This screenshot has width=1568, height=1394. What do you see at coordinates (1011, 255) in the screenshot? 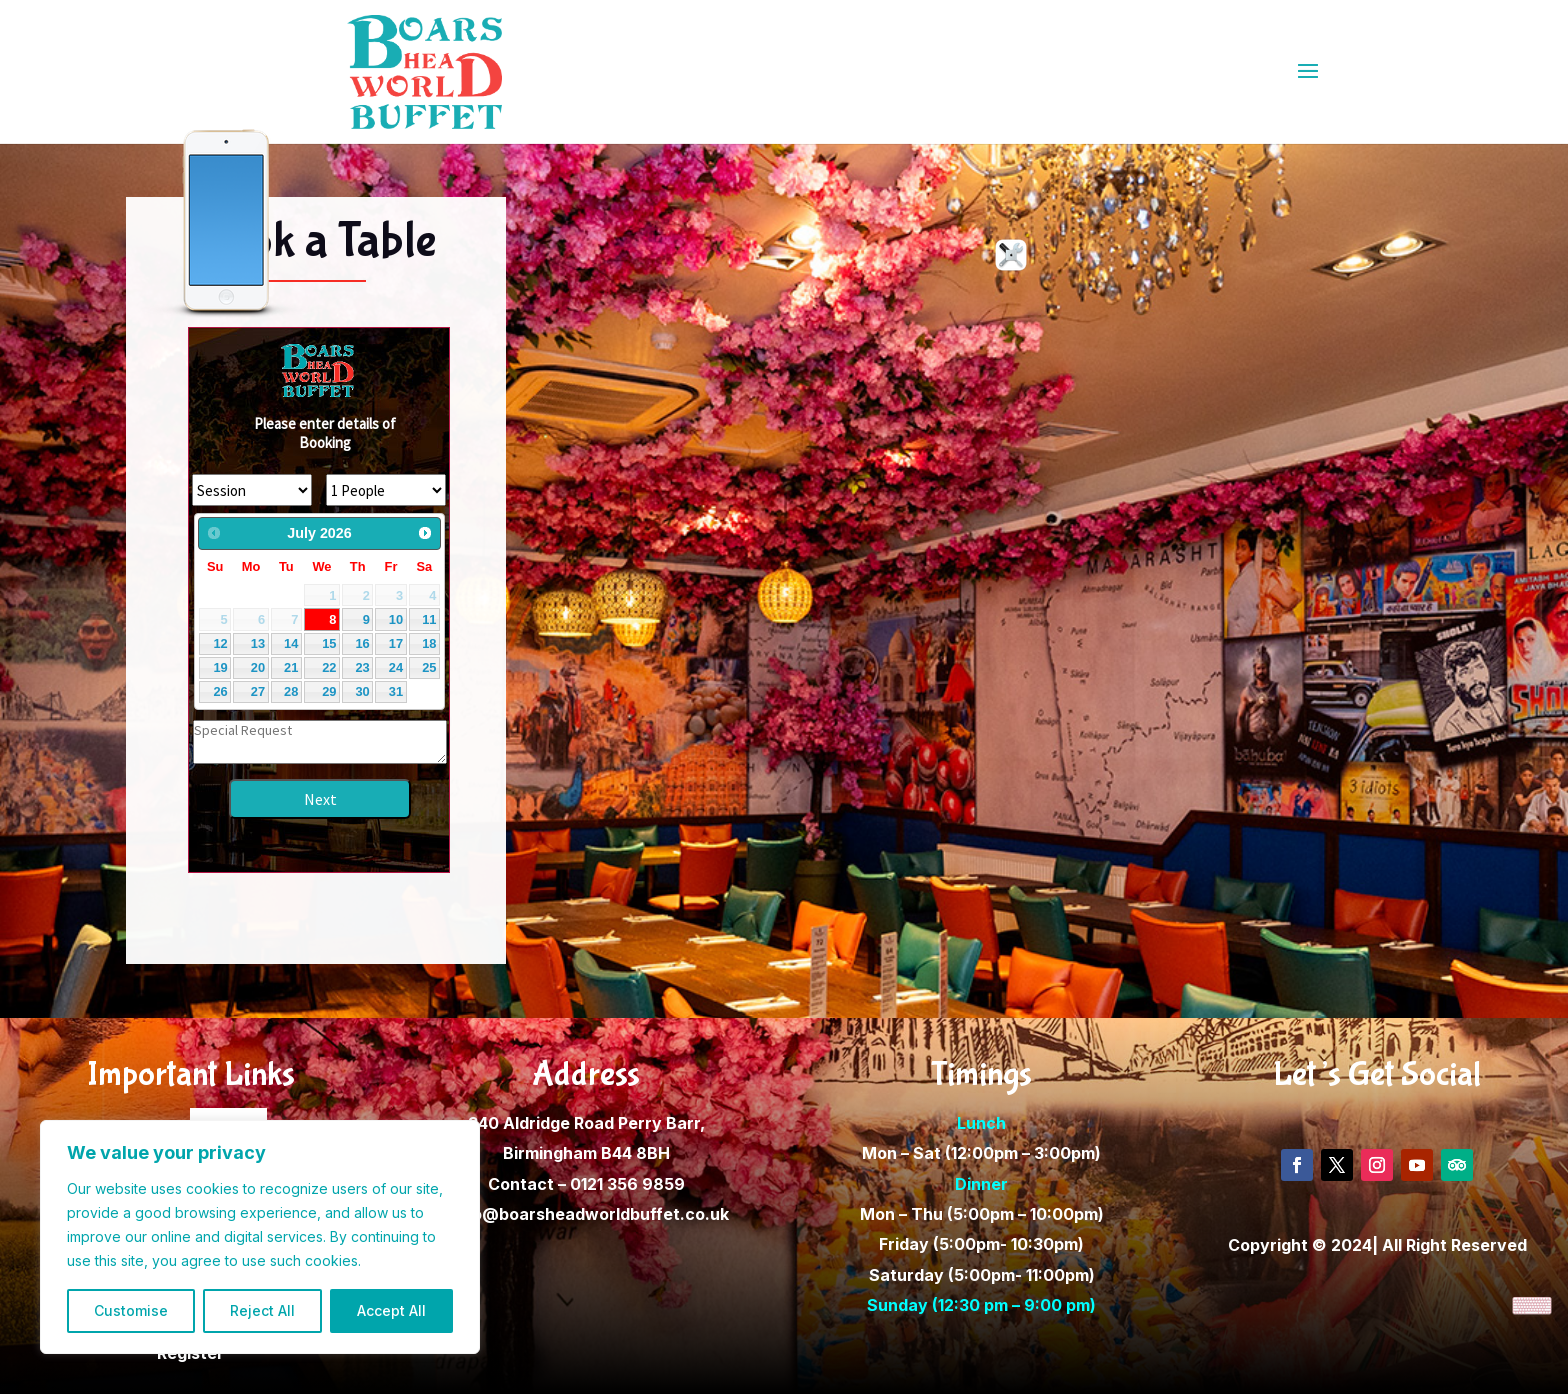
I see `manage expansion card and slot settings` at bounding box center [1011, 255].